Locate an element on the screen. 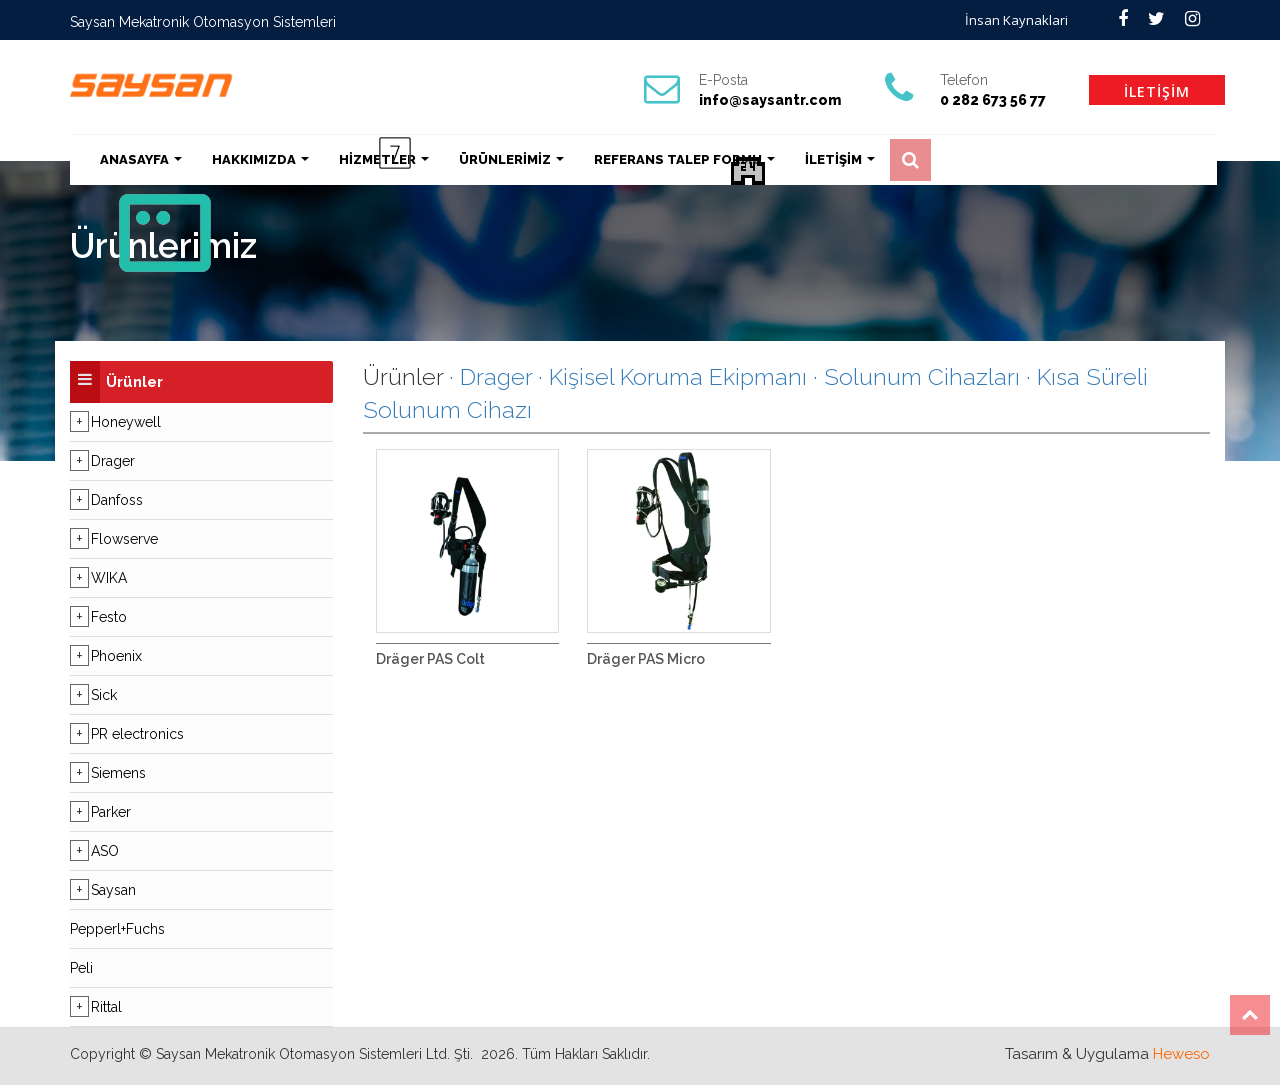 This screenshot has width=1280, height=1085. find nearby convenience stores is located at coordinates (748, 171).